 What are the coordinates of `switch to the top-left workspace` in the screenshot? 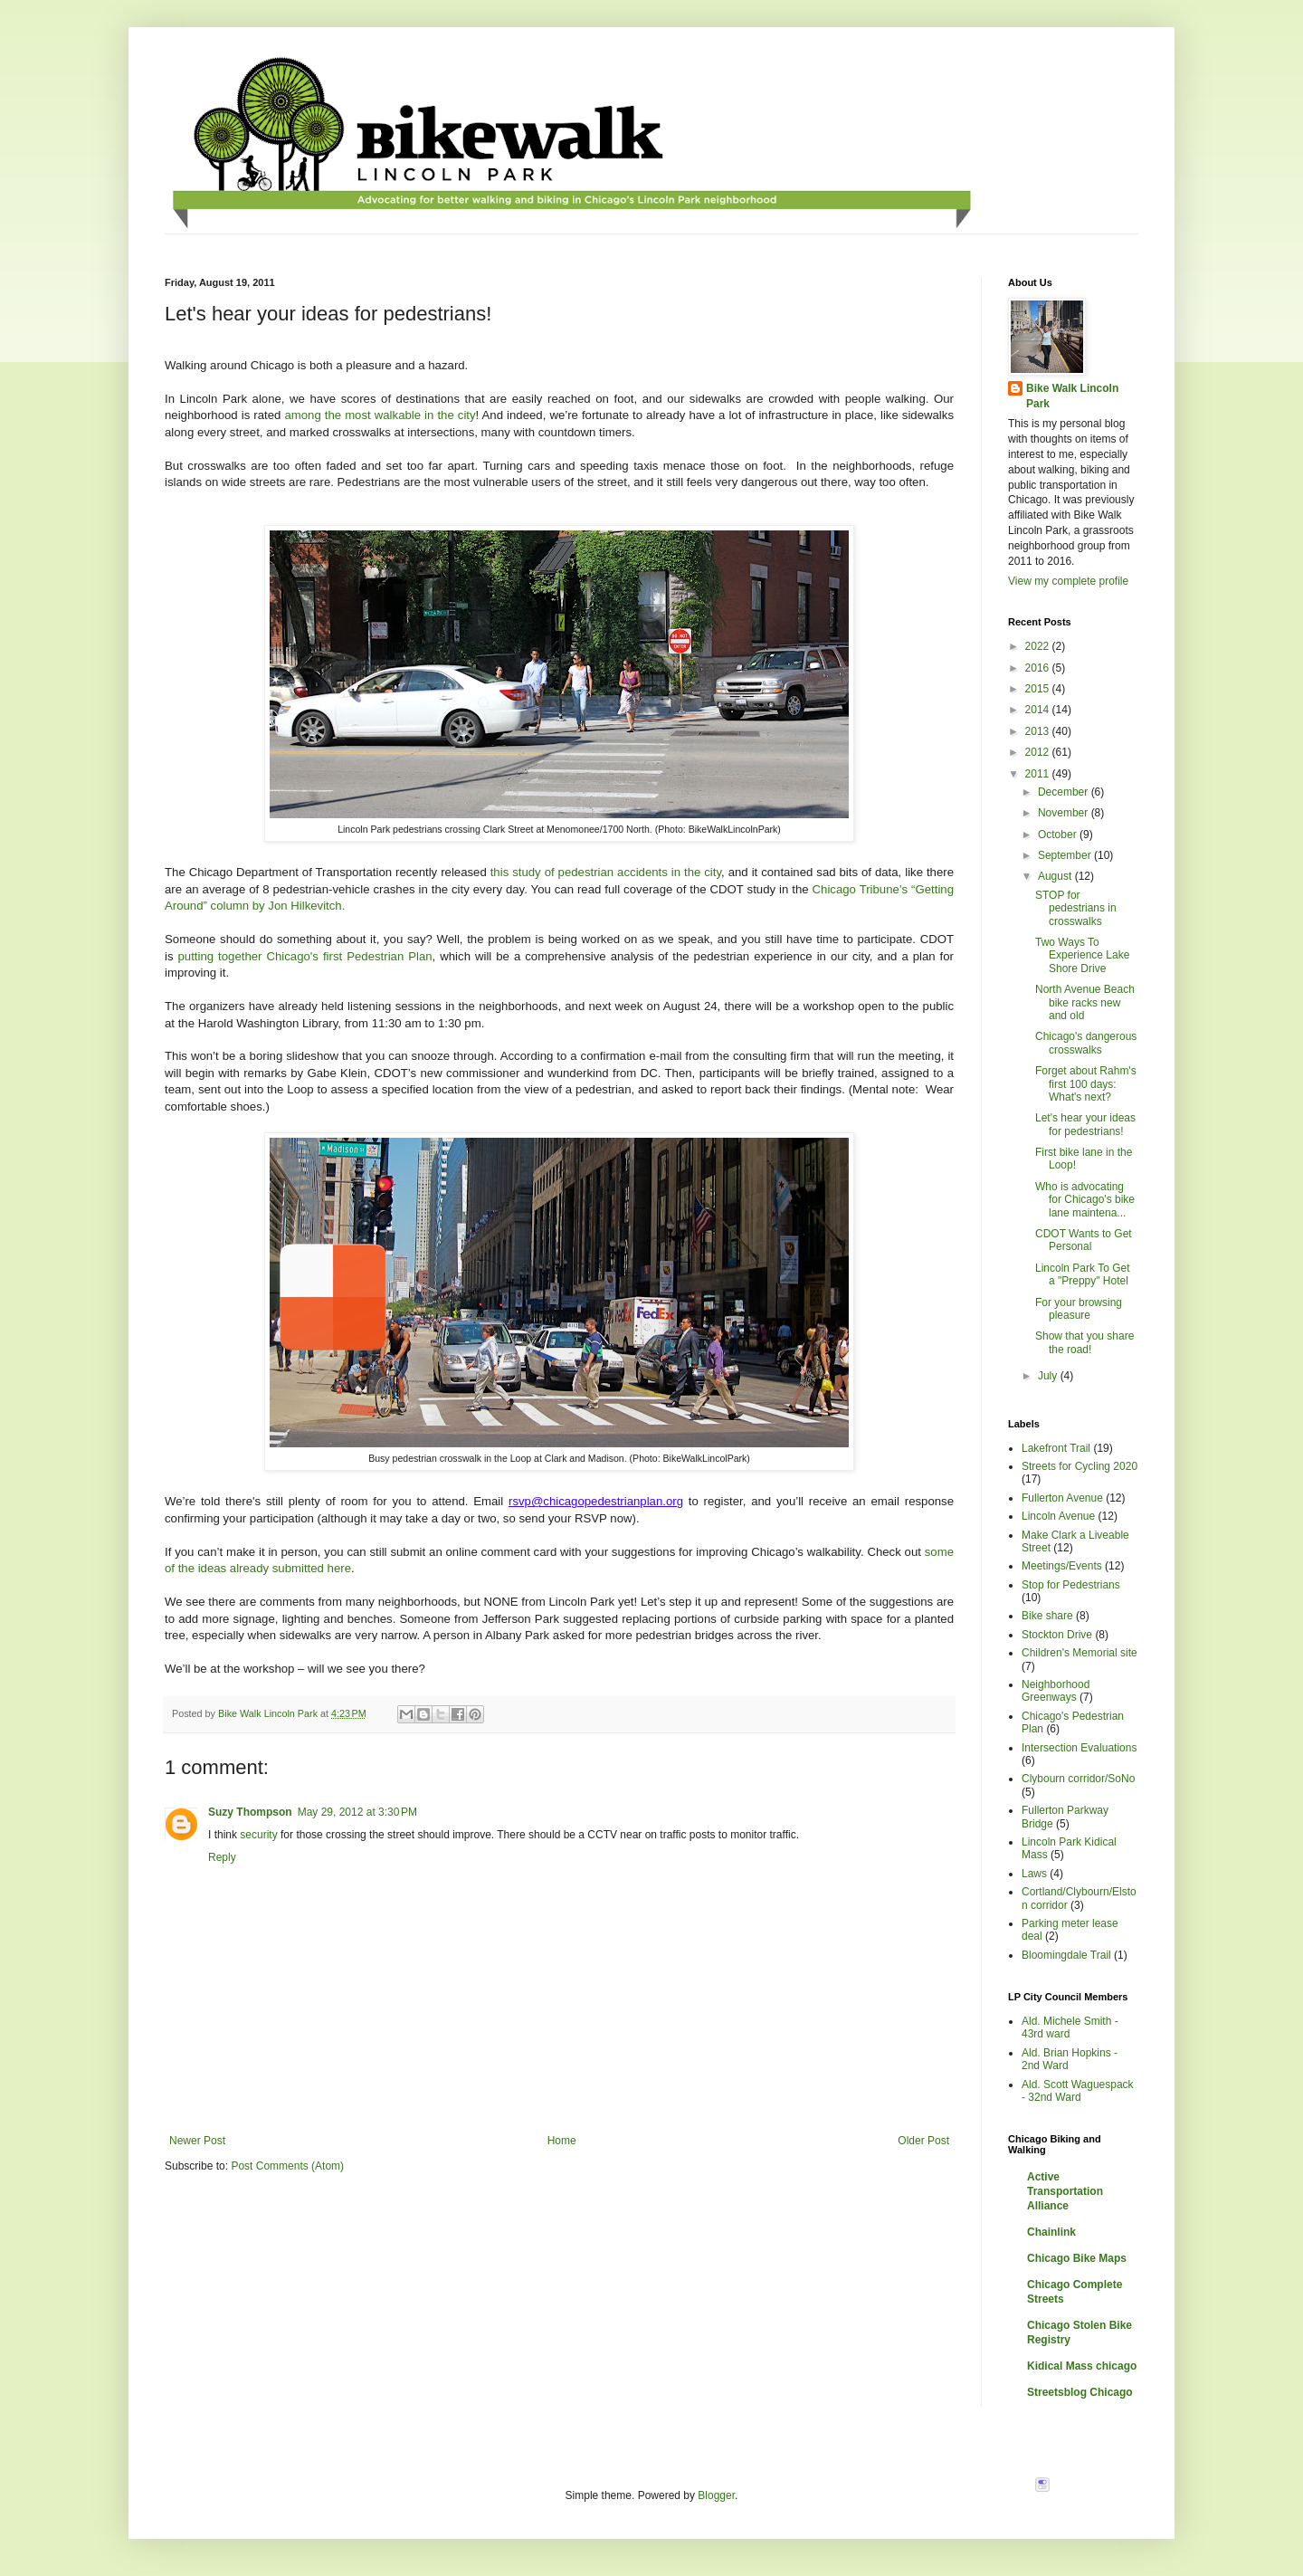 It's located at (333, 1297).